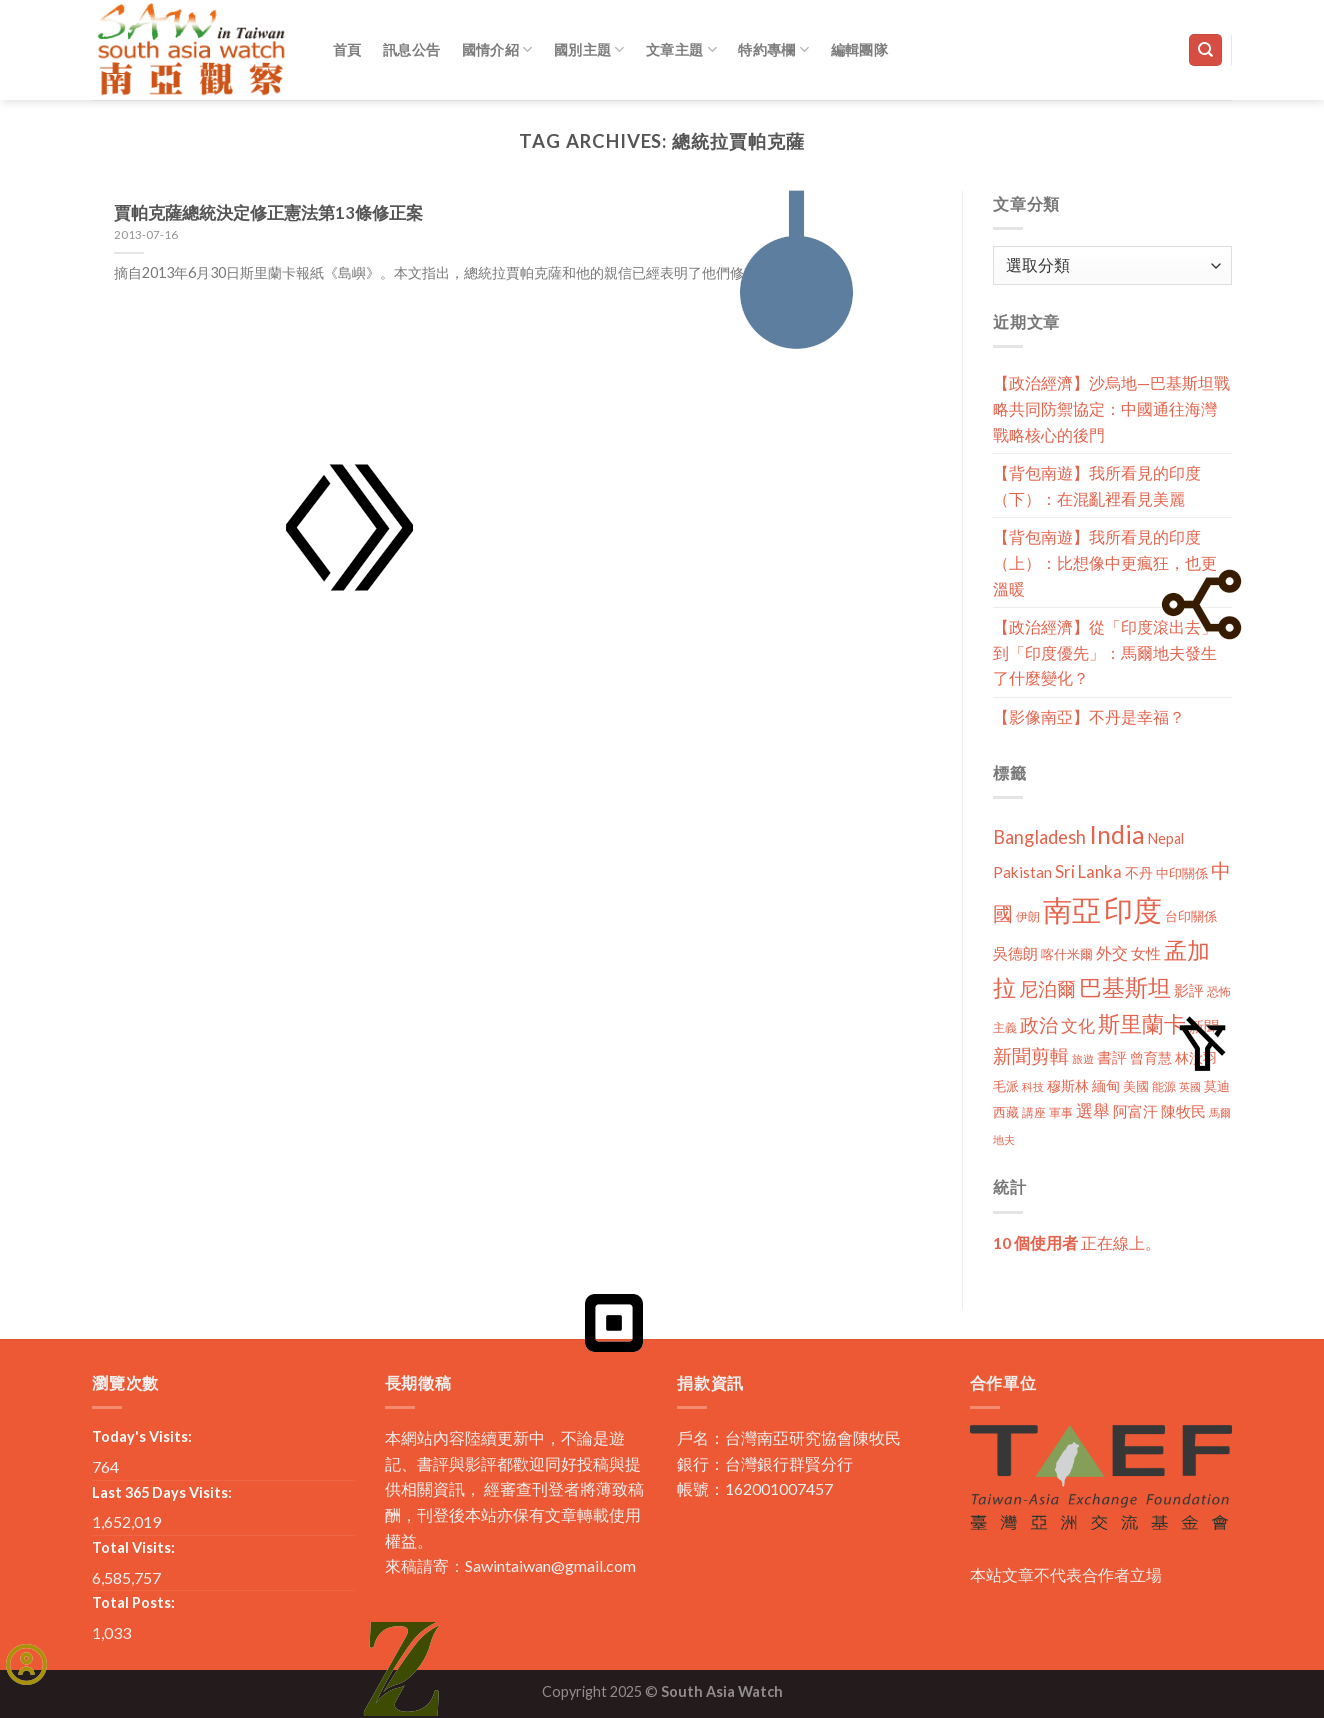 This screenshot has height=1718, width=1324. I want to click on view your StackShare profile, so click(1202, 604).